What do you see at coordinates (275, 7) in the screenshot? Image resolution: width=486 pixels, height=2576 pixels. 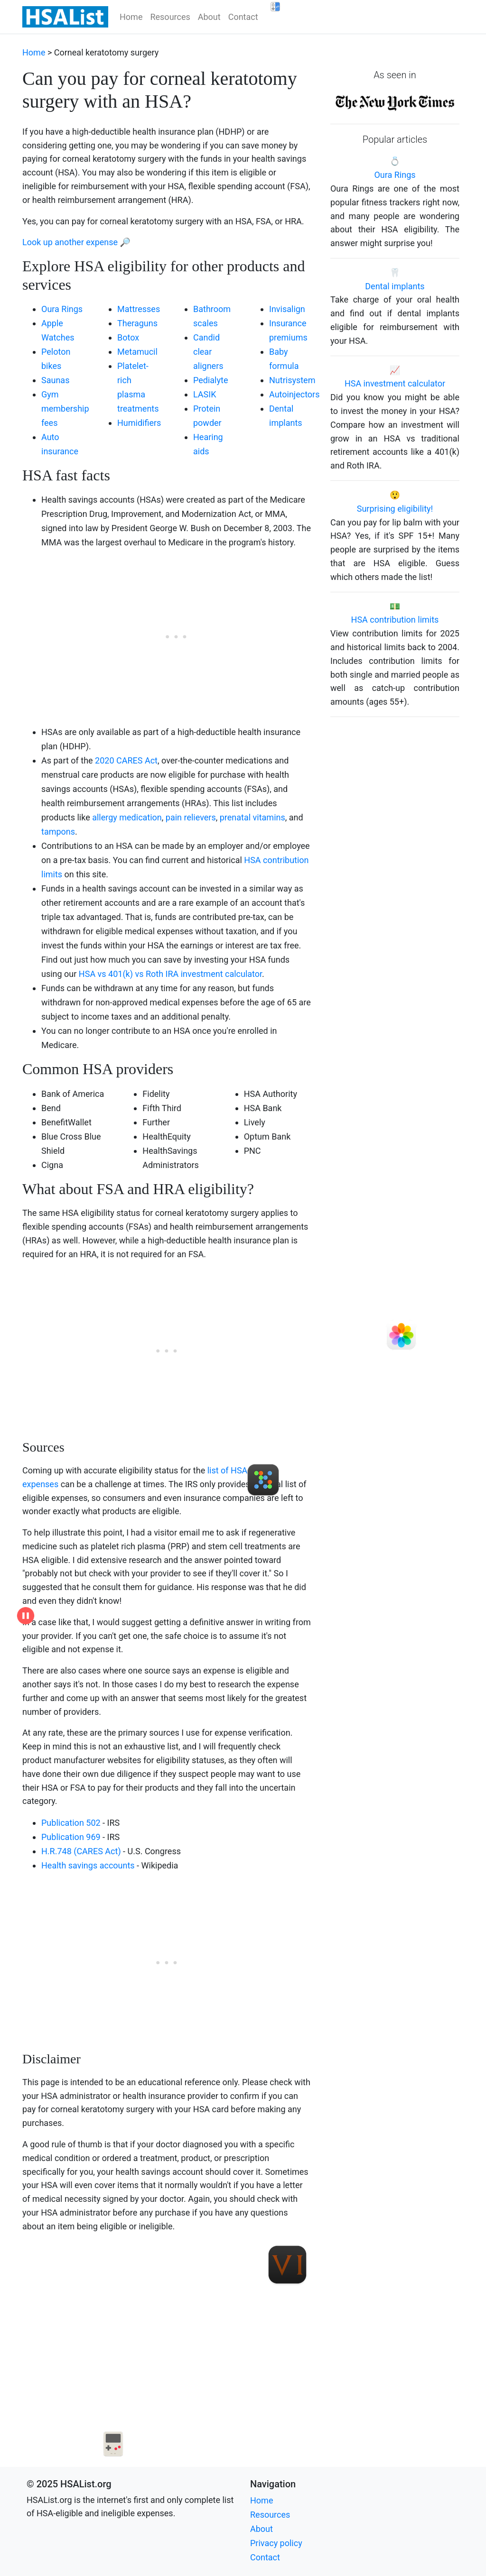 I see `open GNOME Characters app` at bounding box center [275, 7].